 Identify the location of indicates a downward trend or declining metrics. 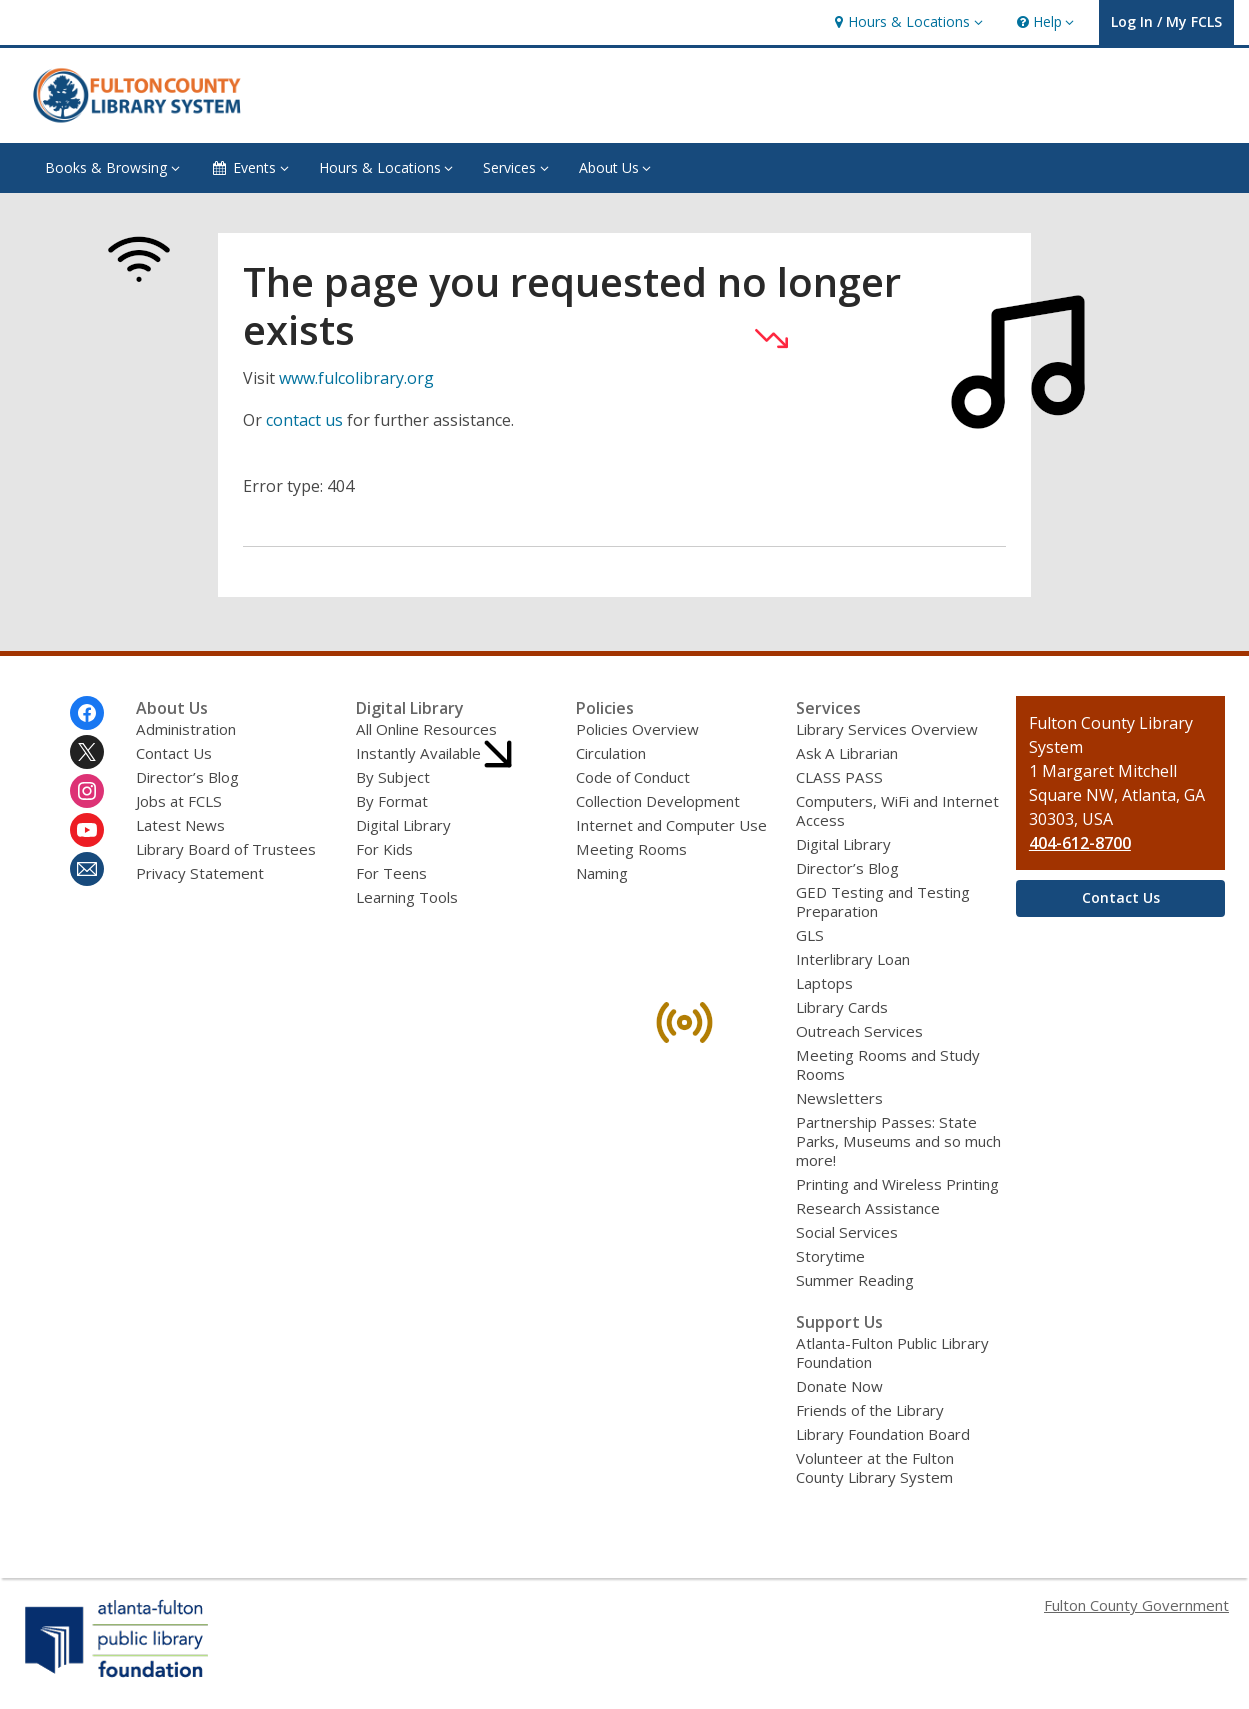
(771, 338).